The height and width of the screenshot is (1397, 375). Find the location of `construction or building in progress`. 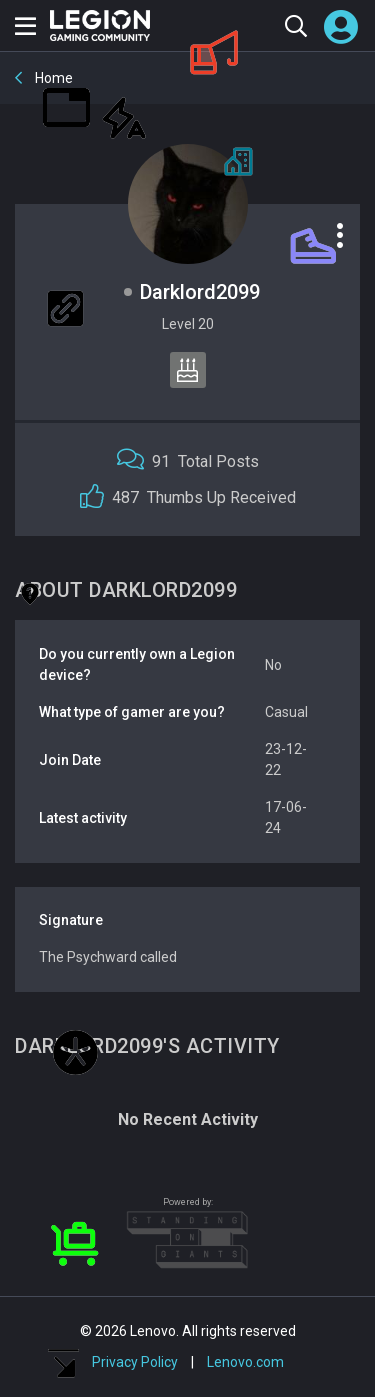

construction or building in progress is located at coordinates (215, 55).